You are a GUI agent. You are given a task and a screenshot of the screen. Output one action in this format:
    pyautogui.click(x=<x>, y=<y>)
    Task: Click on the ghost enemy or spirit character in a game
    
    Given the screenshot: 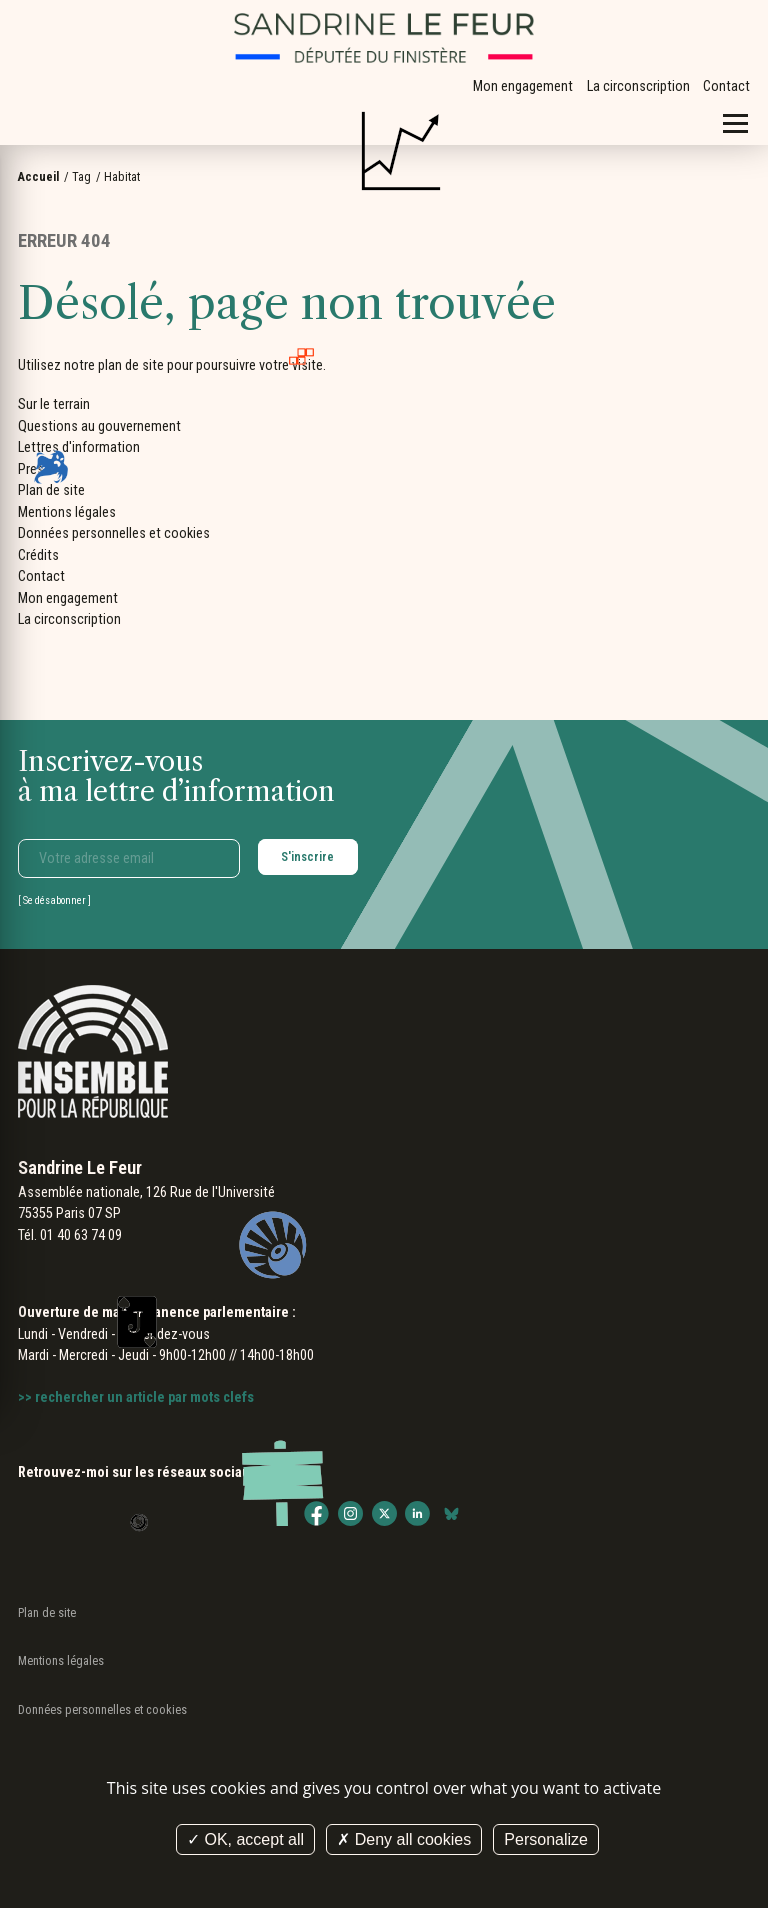 What is the action you would take?
    pyautogui.click(x=51, y=467)
    